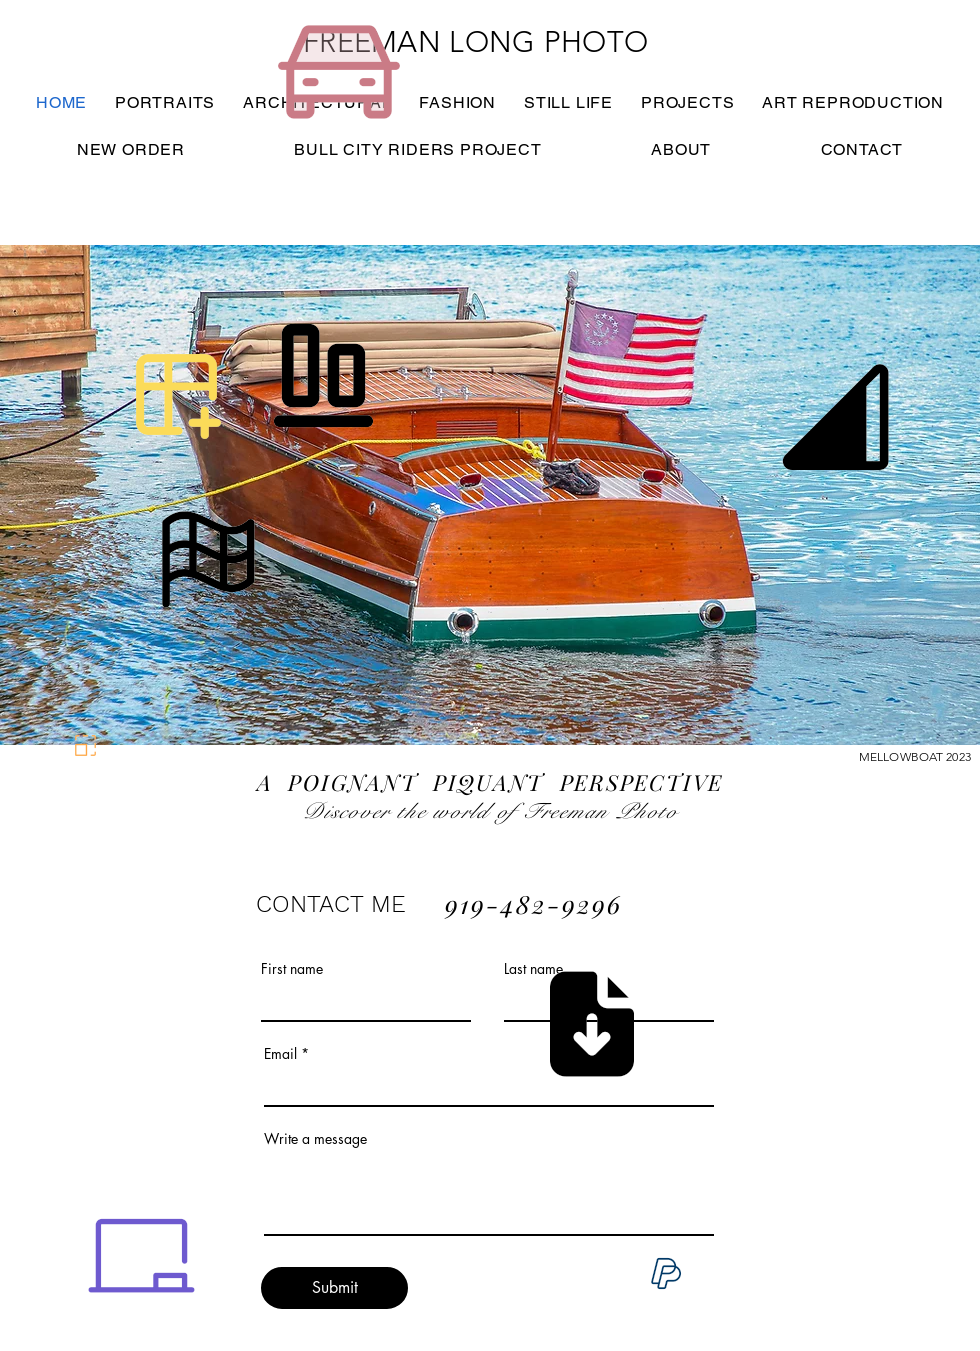 Image resolution: width=980 pixels, height=1351 pixels. What do you see at coordinates (323, 377) in the screenshot?
I see `align selected objects to the bottom` at bounding box center [323, 377].